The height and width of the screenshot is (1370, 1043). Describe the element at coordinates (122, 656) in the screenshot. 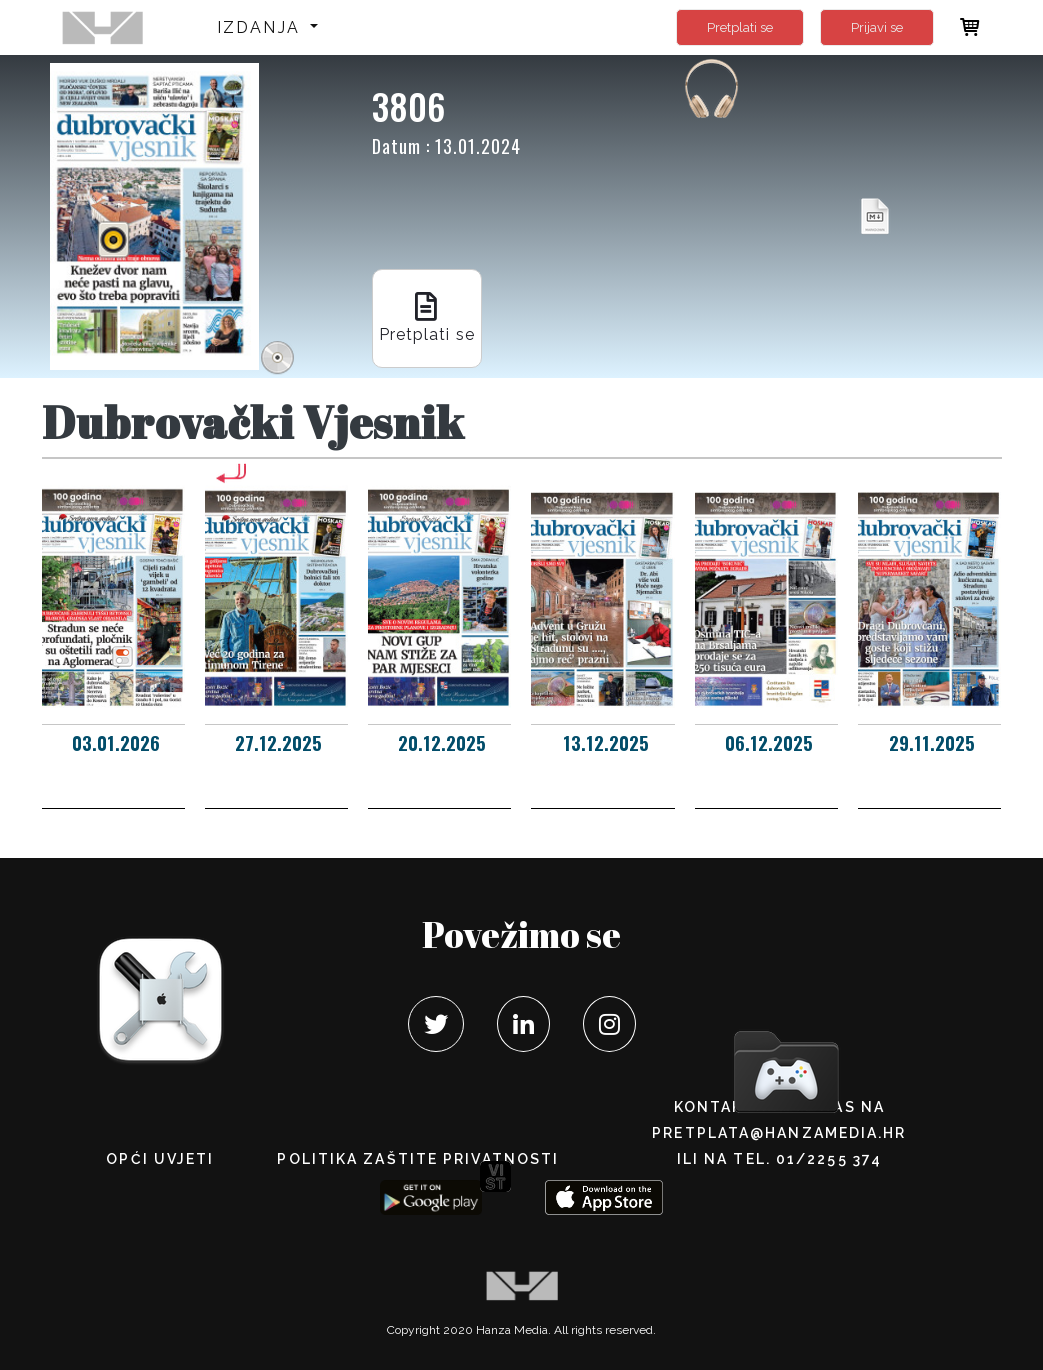

I see `open gnome tweaks settings` at that location.